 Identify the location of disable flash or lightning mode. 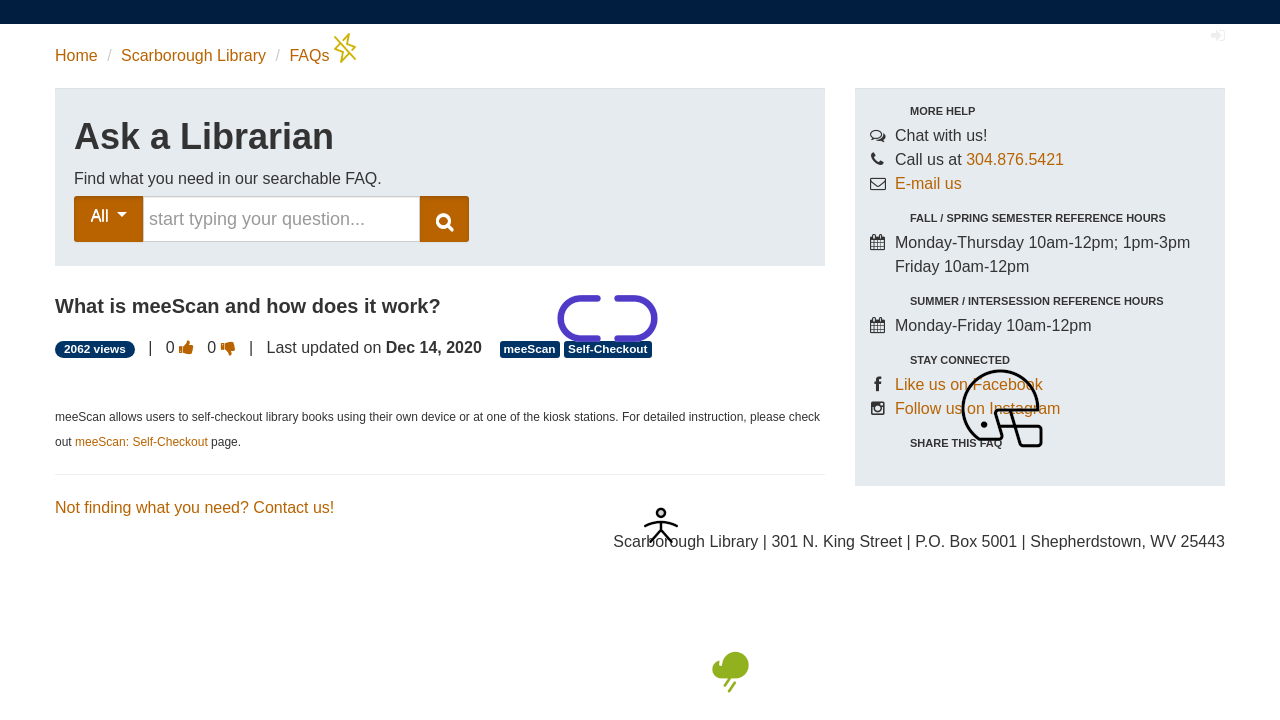
(345, 48).